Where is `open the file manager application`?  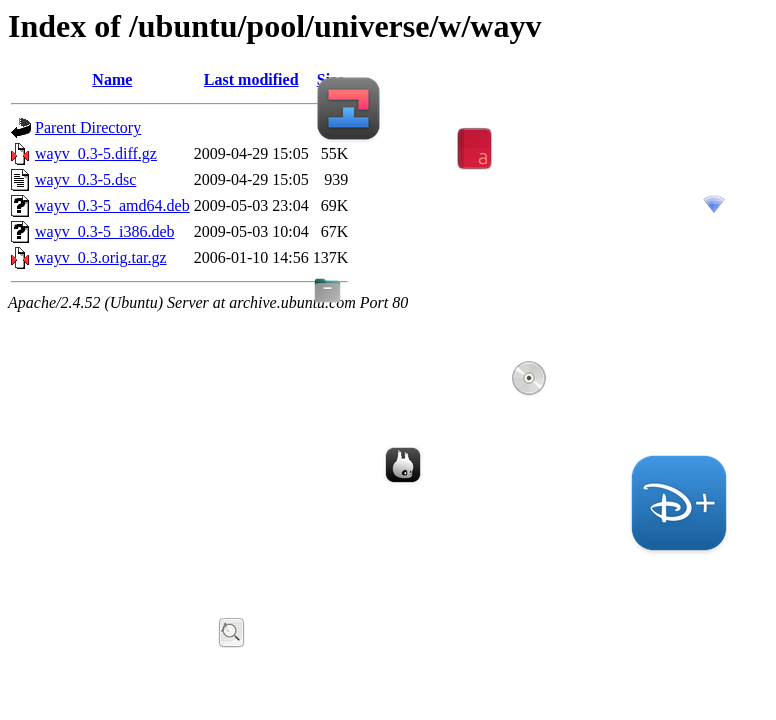
open the file manager application is located at coordinates (327, 290).